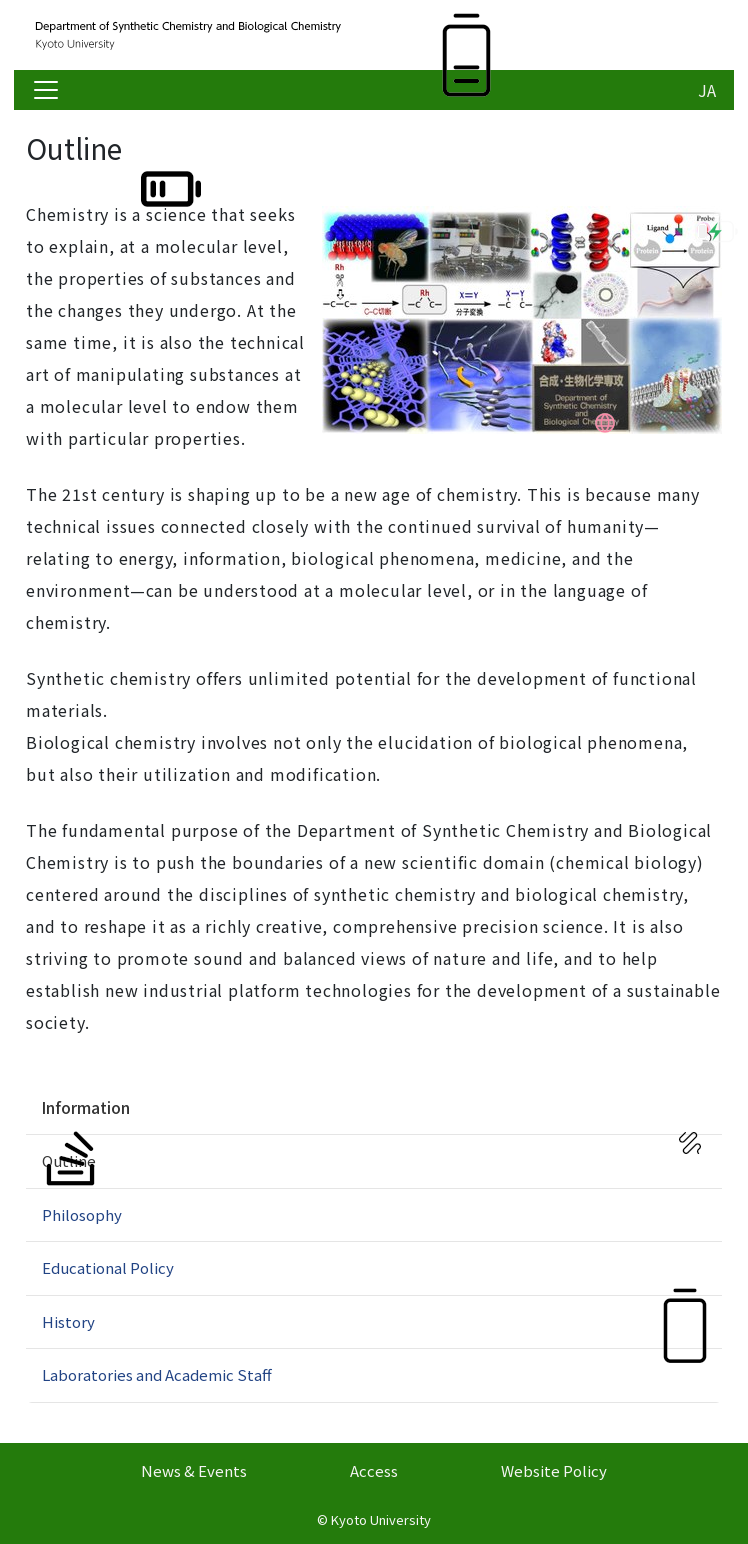 This screenshot has width=748, height=1544. I want to click on visit stack overflow for programming help, so click(70, 1159).